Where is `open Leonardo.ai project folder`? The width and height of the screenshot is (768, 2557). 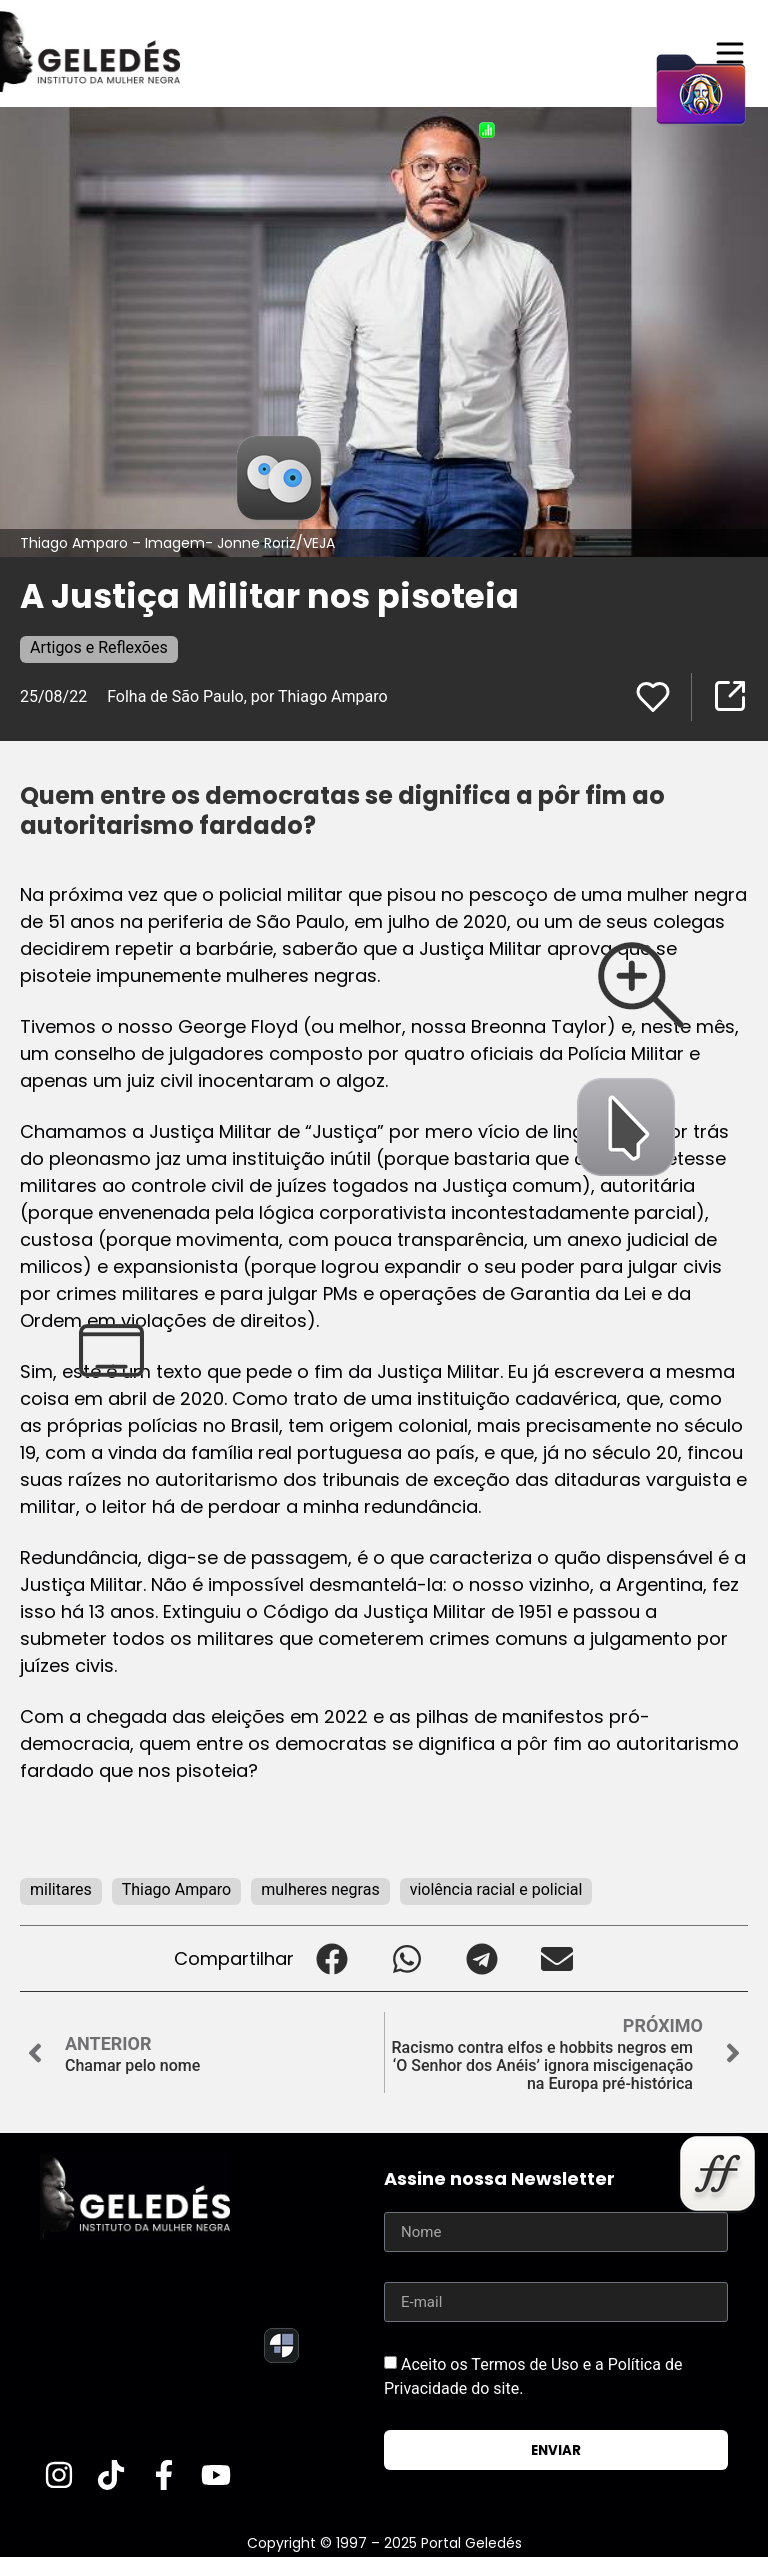 open Leonardo.ai project folder is located at coordinates (700, 91).